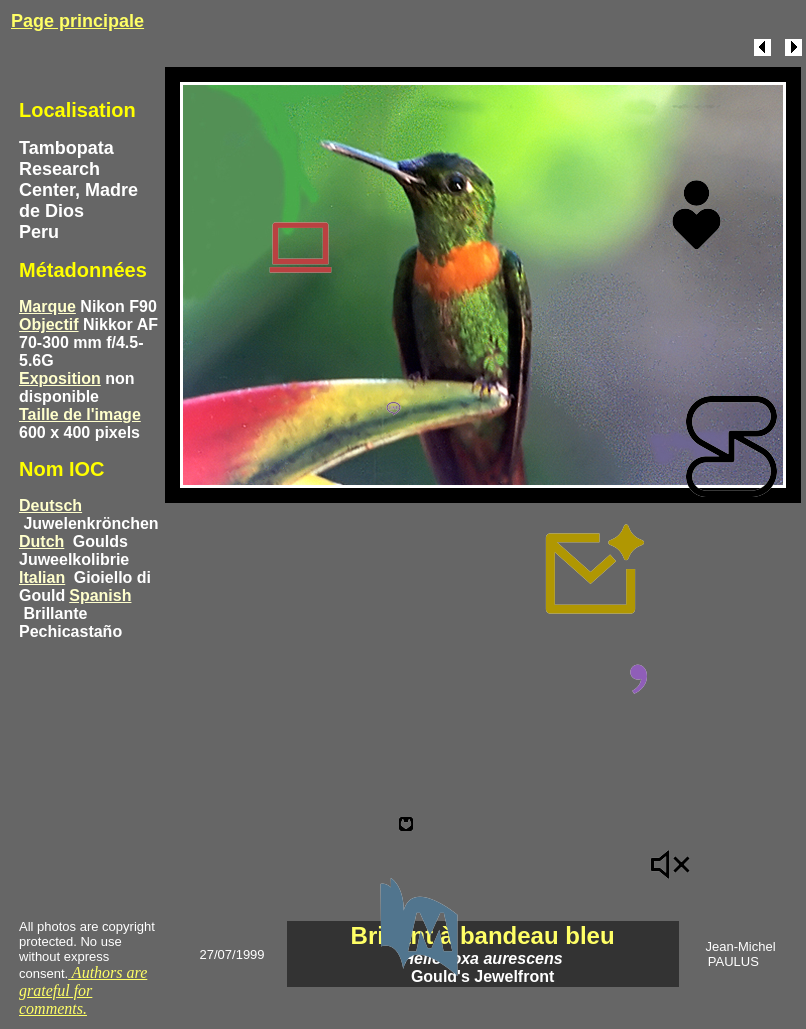 The image size is (806, 1029). I want to click on empathize with or show compassion for a user, so click(696, 215).